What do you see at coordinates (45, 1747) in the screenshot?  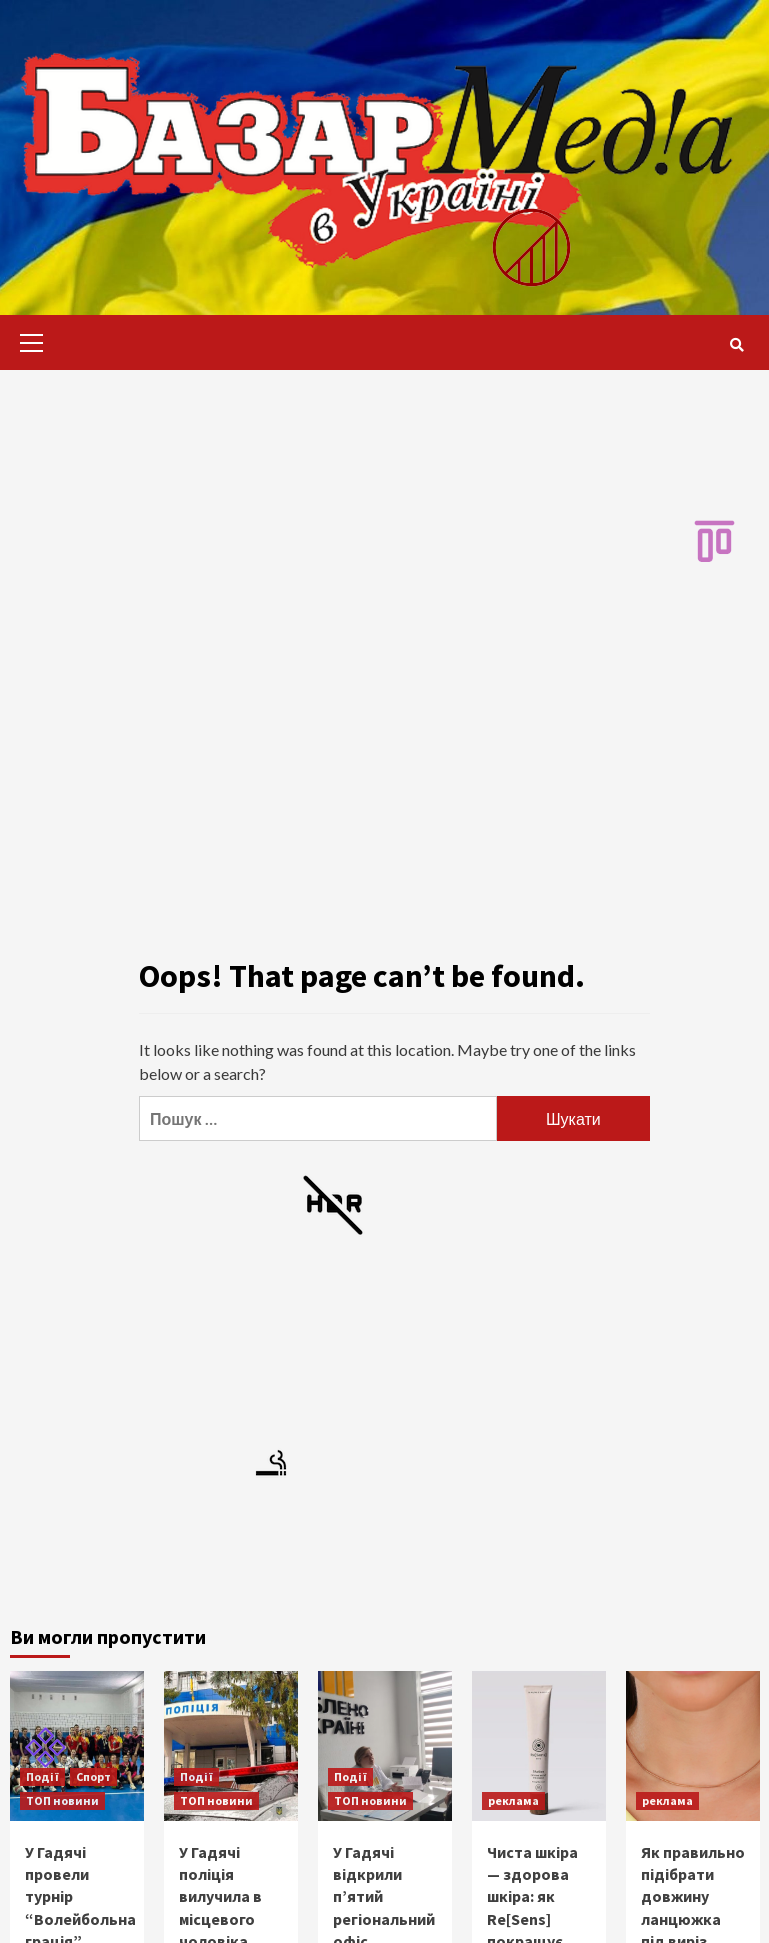 I see `access quick actions or app grid` at bounding box center [45, 1747].